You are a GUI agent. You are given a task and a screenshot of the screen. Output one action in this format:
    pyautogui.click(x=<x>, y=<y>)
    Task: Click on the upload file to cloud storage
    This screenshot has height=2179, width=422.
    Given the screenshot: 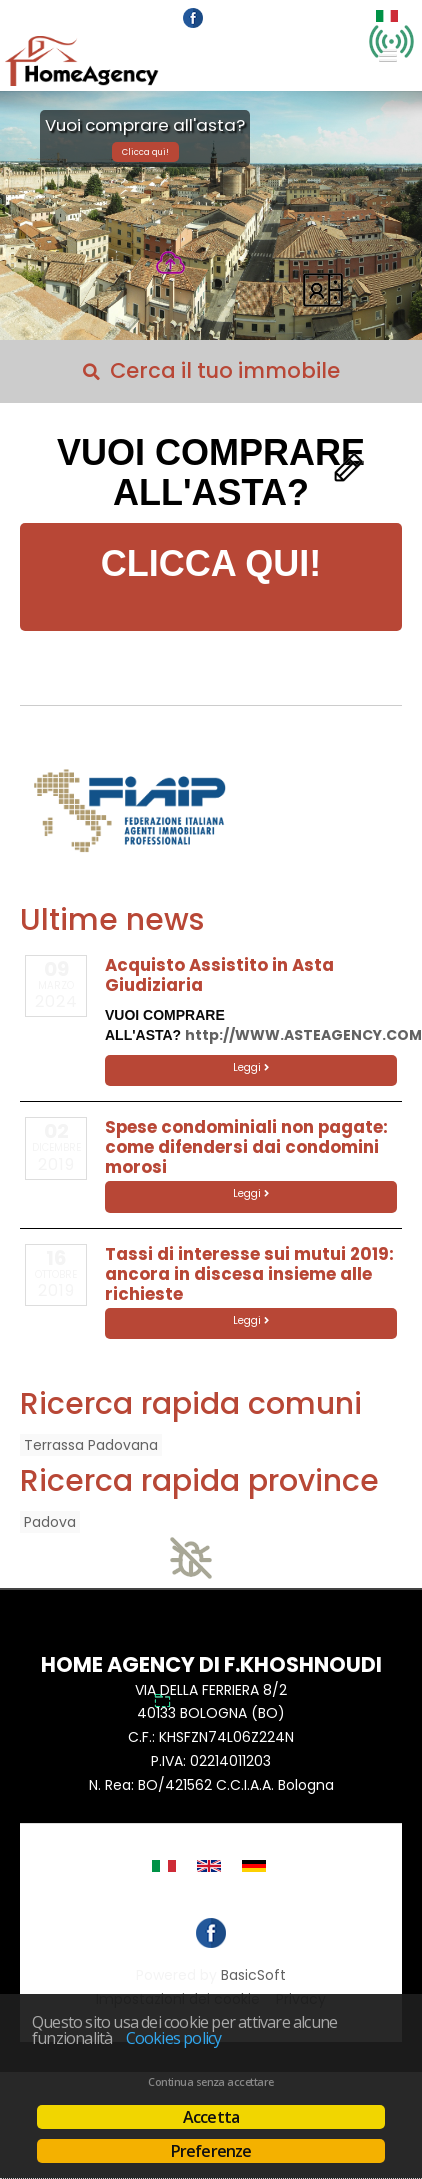 What is the action you would take?
    pyautogui.click(x=170, y=262)
    